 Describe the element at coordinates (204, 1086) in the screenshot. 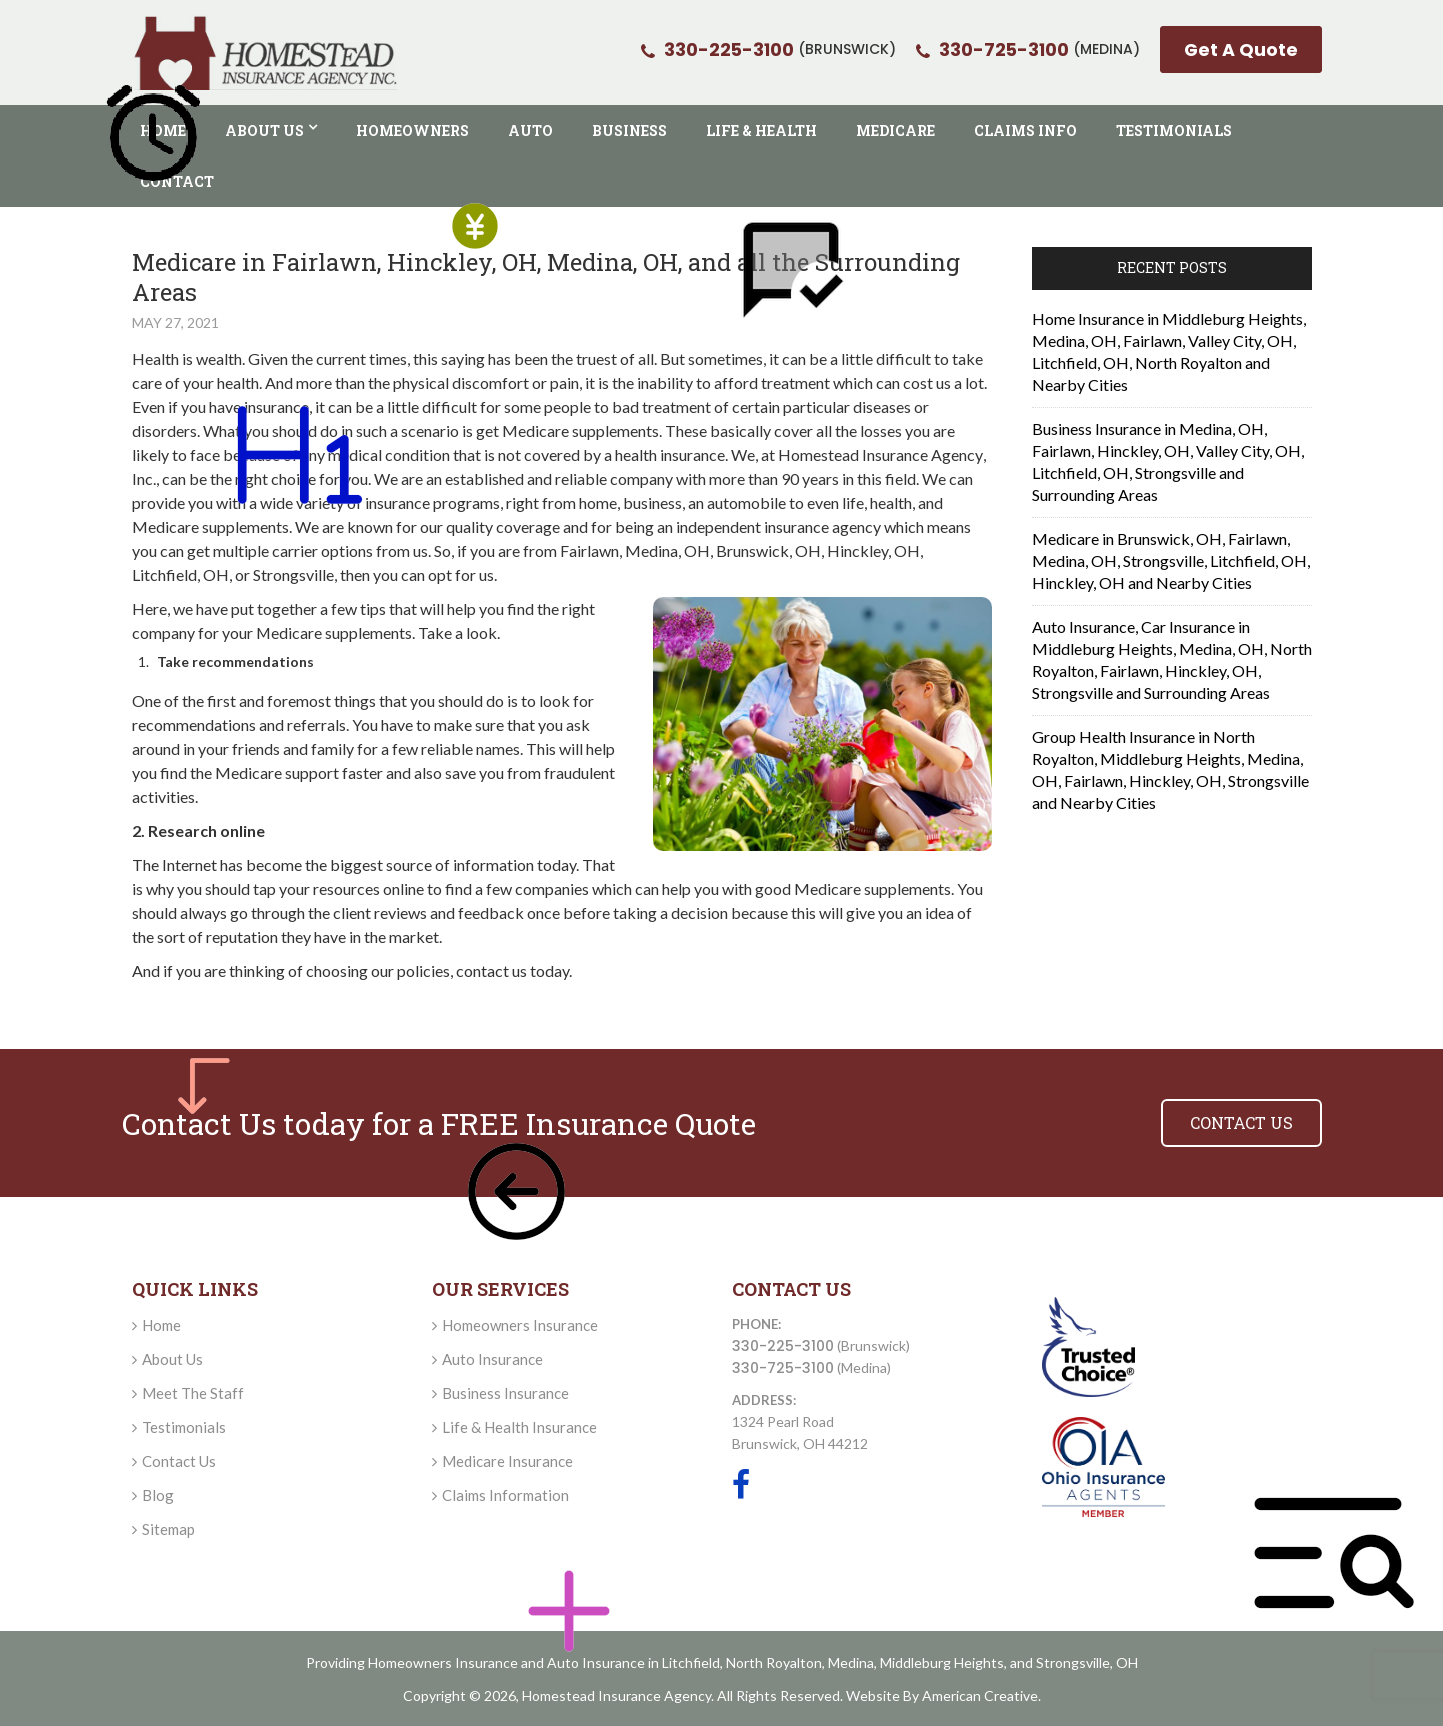

I see `navigate back and down in a menu hierarchy` at that location.